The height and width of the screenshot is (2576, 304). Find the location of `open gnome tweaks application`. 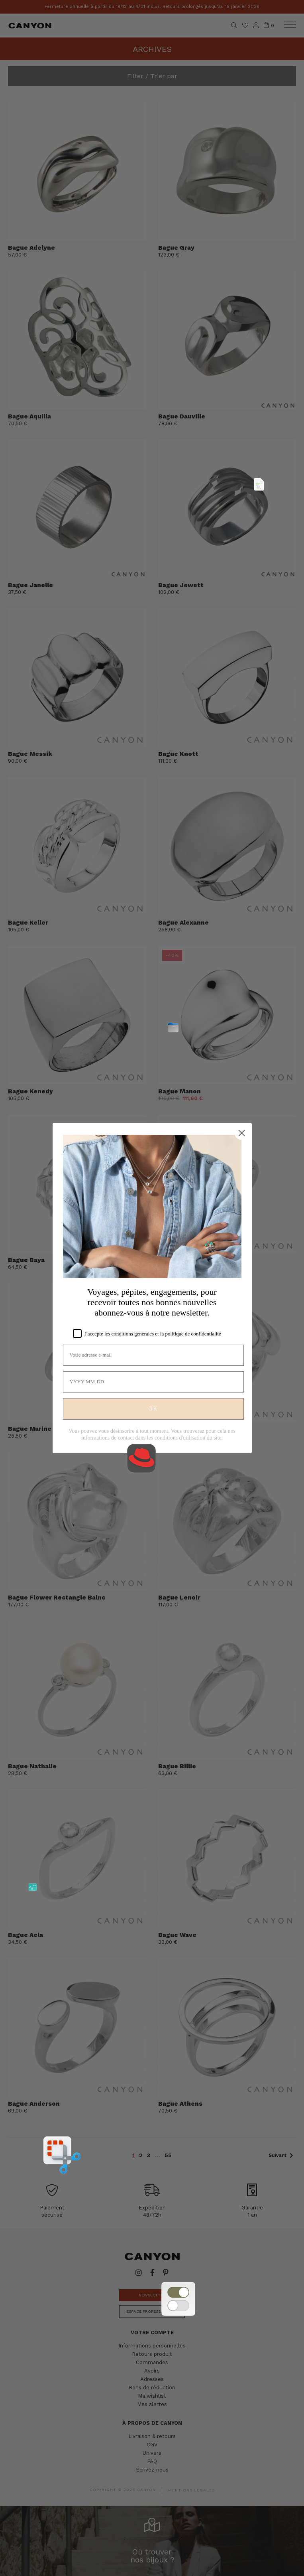

open gnome tweaks application is located at coordinates (178, 2299).